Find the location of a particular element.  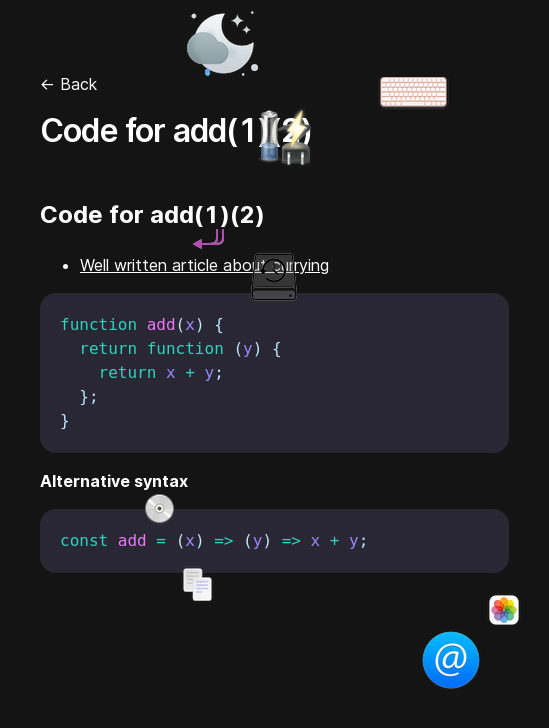

indicates scattered showers at night is located at coordinates (222, 43).